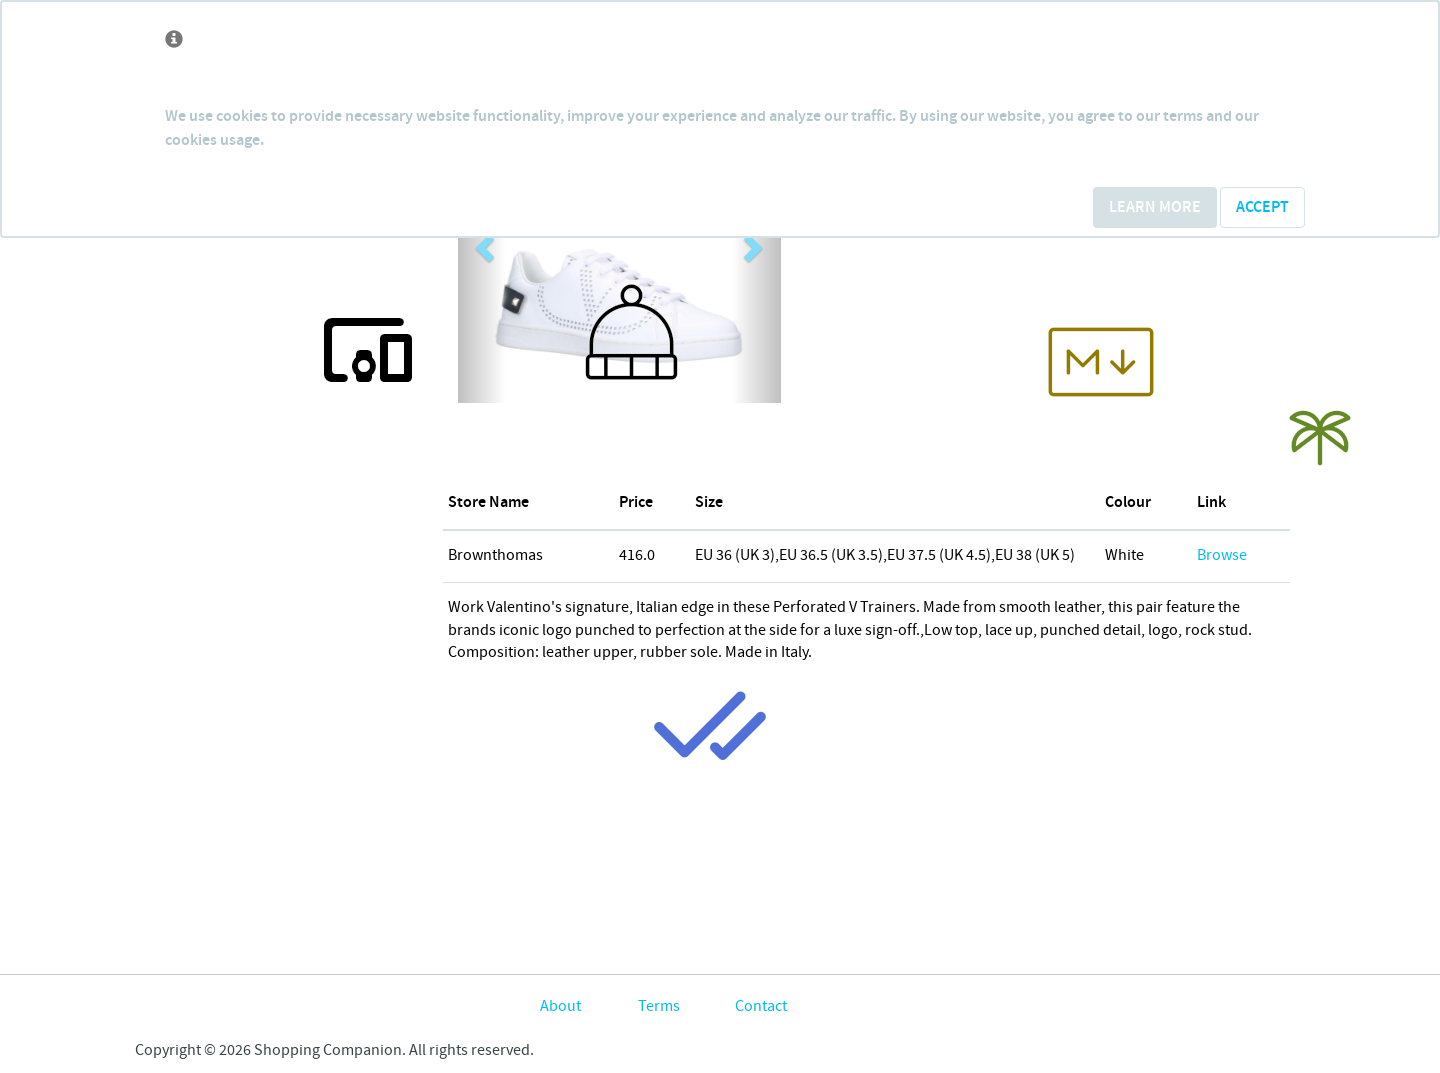 This screenshot has width=1440, height=1073. Describe the element at coordinates (1101, 362) in the screenshot. I see `indicates markdown formatting is supported` at that location.